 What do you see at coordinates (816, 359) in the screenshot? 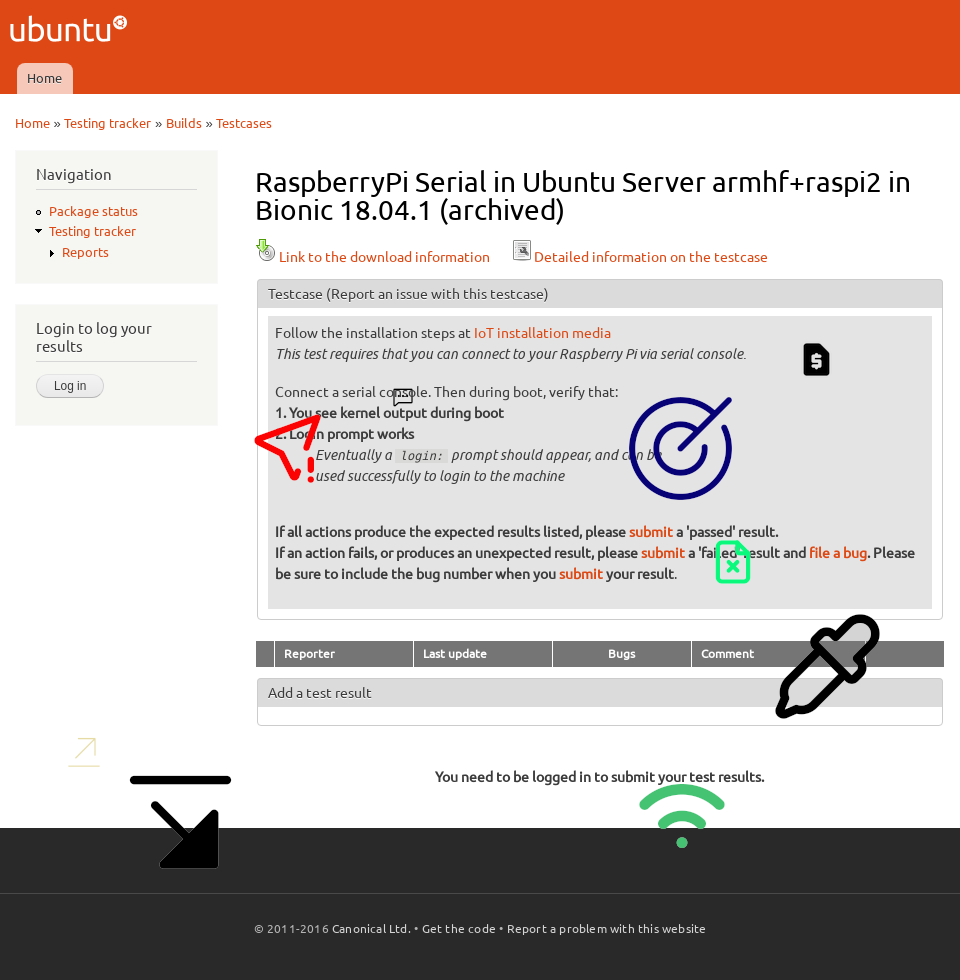
I see `view invoice or payment request` at bounding box center [816, 359].